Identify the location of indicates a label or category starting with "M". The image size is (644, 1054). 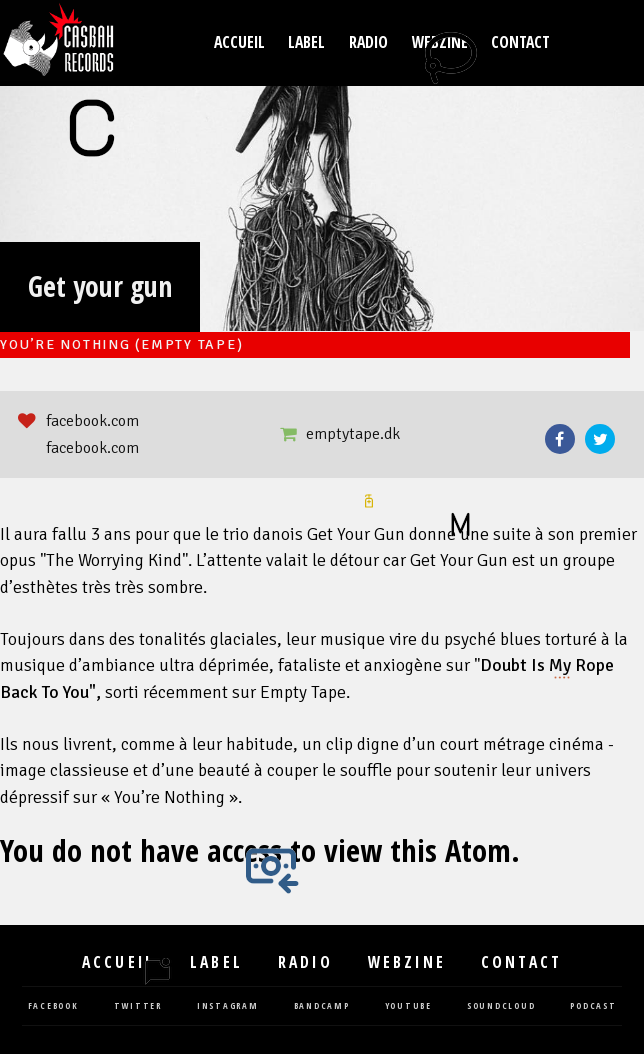
(460, 524).